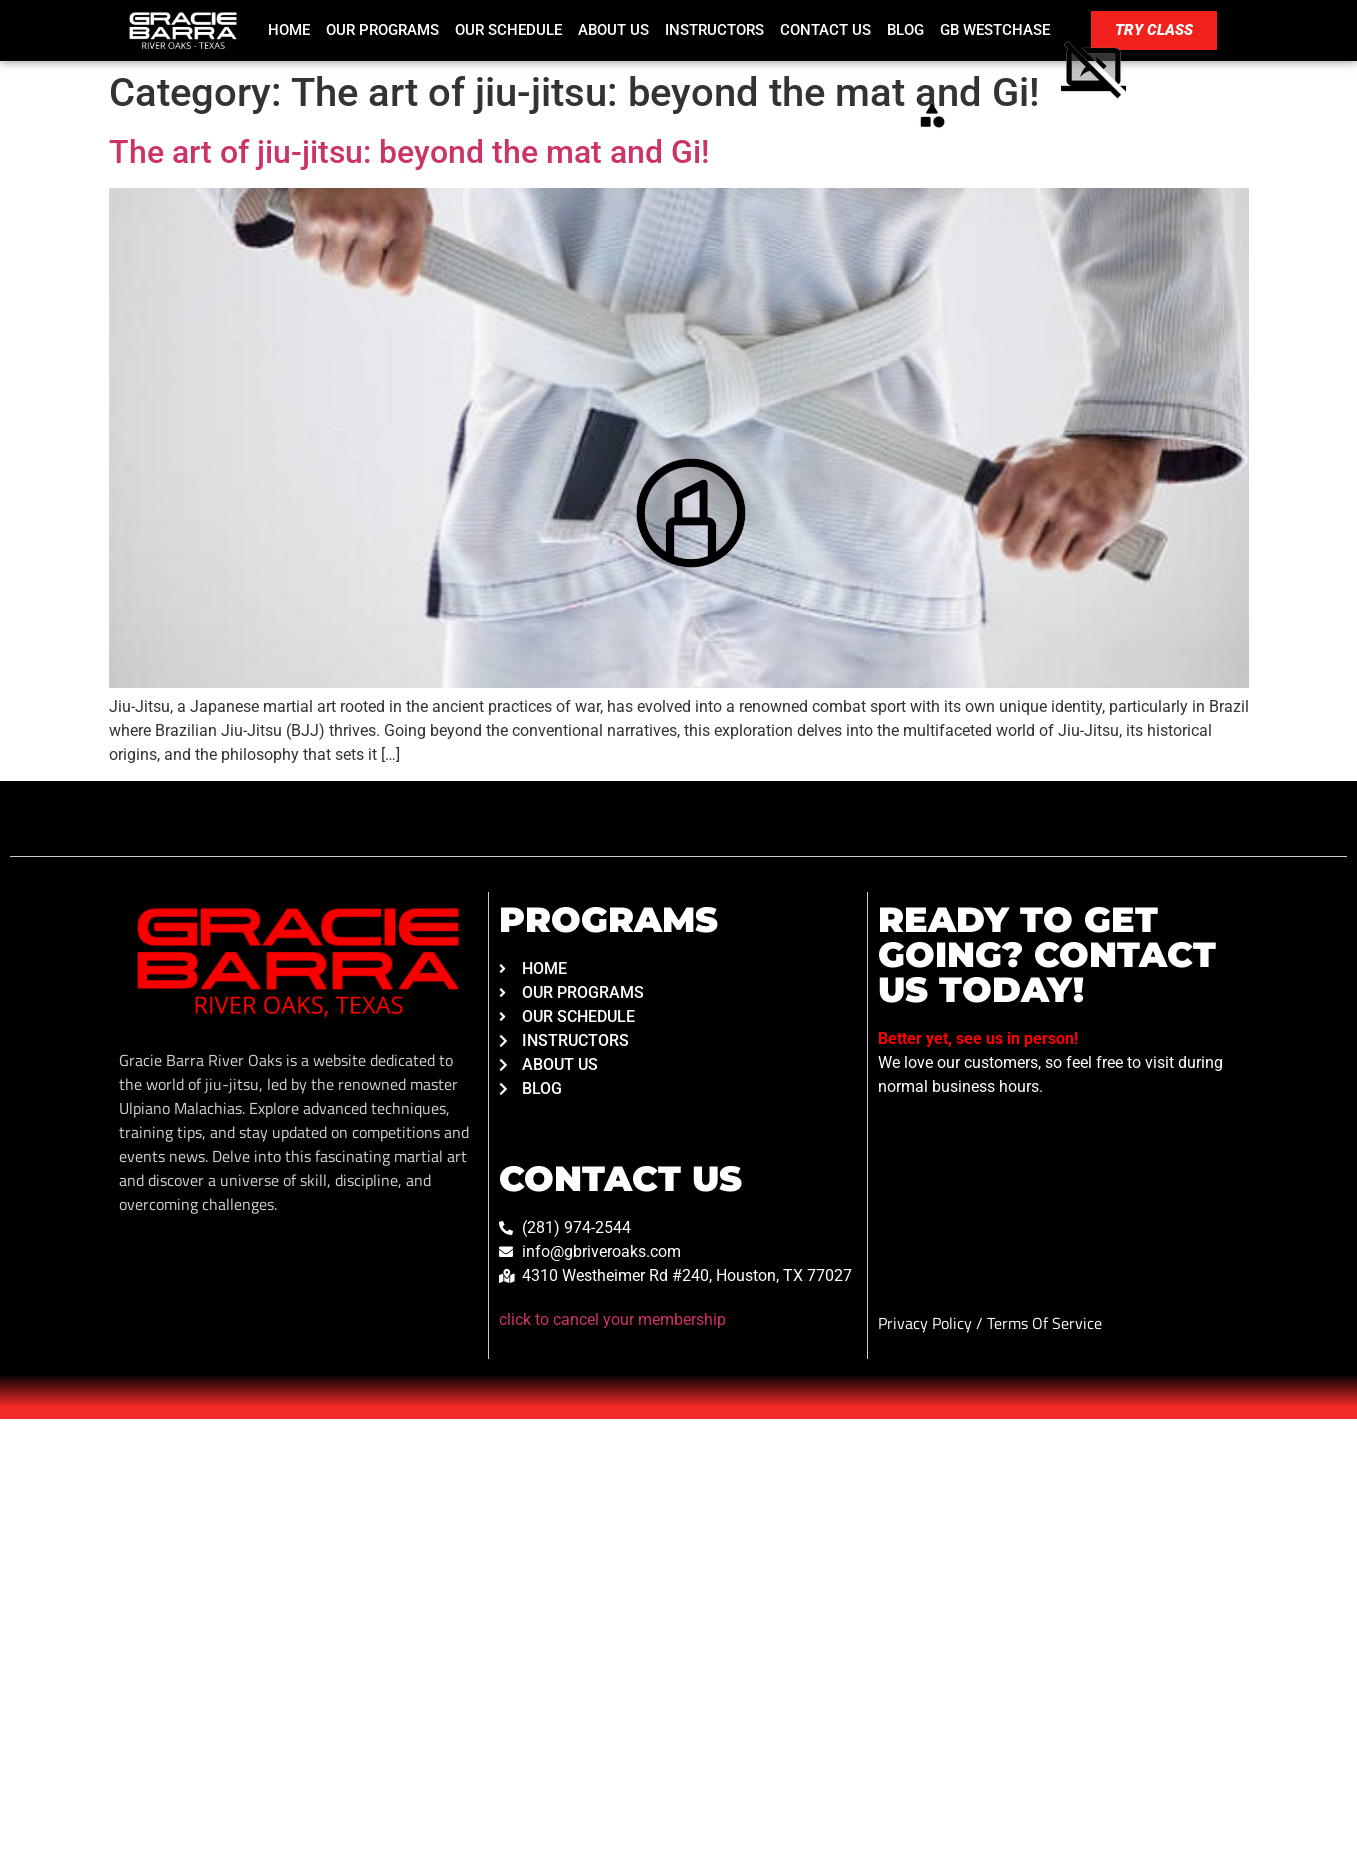 The height and width of the screenshot is (1874, 1357). Describe the element at coordinates (691, 513) in the screenshot. I see `activate highlighter tool for text markup` at that location.